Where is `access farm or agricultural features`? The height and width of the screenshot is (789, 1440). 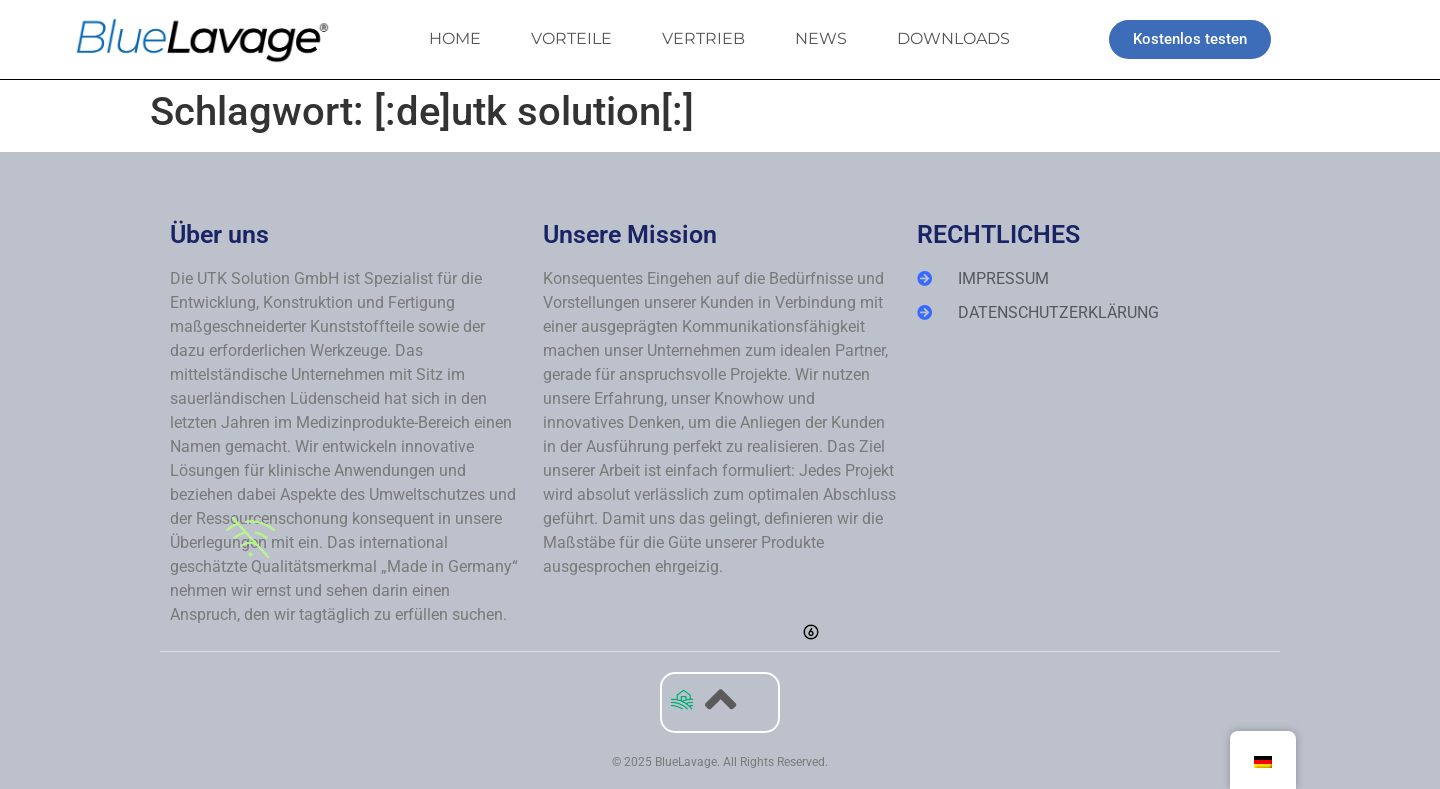 access farm or agricultural features is located at coordinates (682, 700).